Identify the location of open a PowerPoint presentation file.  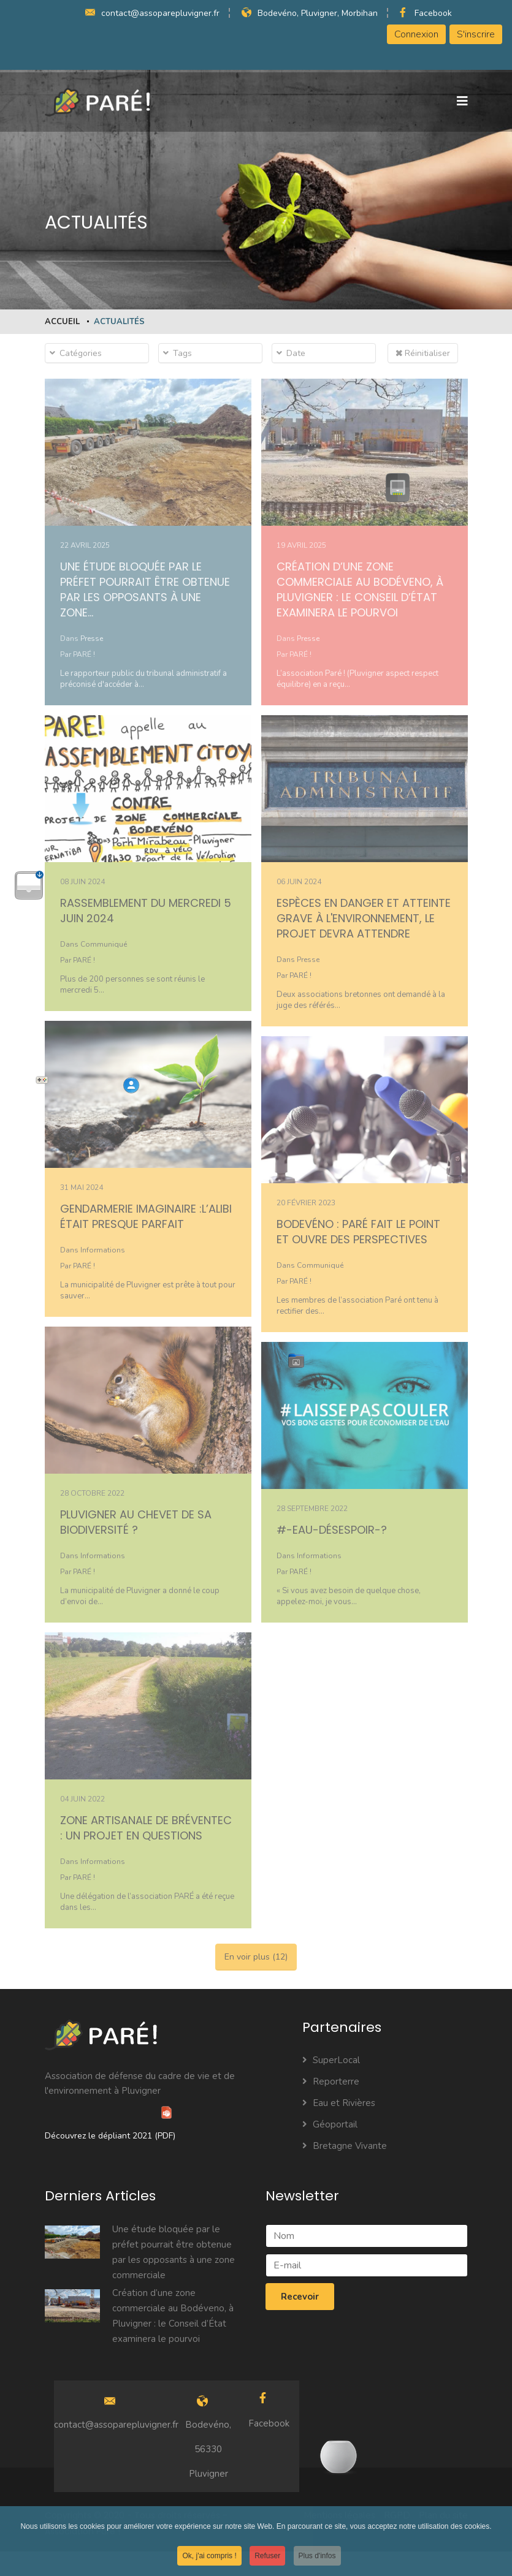
(166, 2112).